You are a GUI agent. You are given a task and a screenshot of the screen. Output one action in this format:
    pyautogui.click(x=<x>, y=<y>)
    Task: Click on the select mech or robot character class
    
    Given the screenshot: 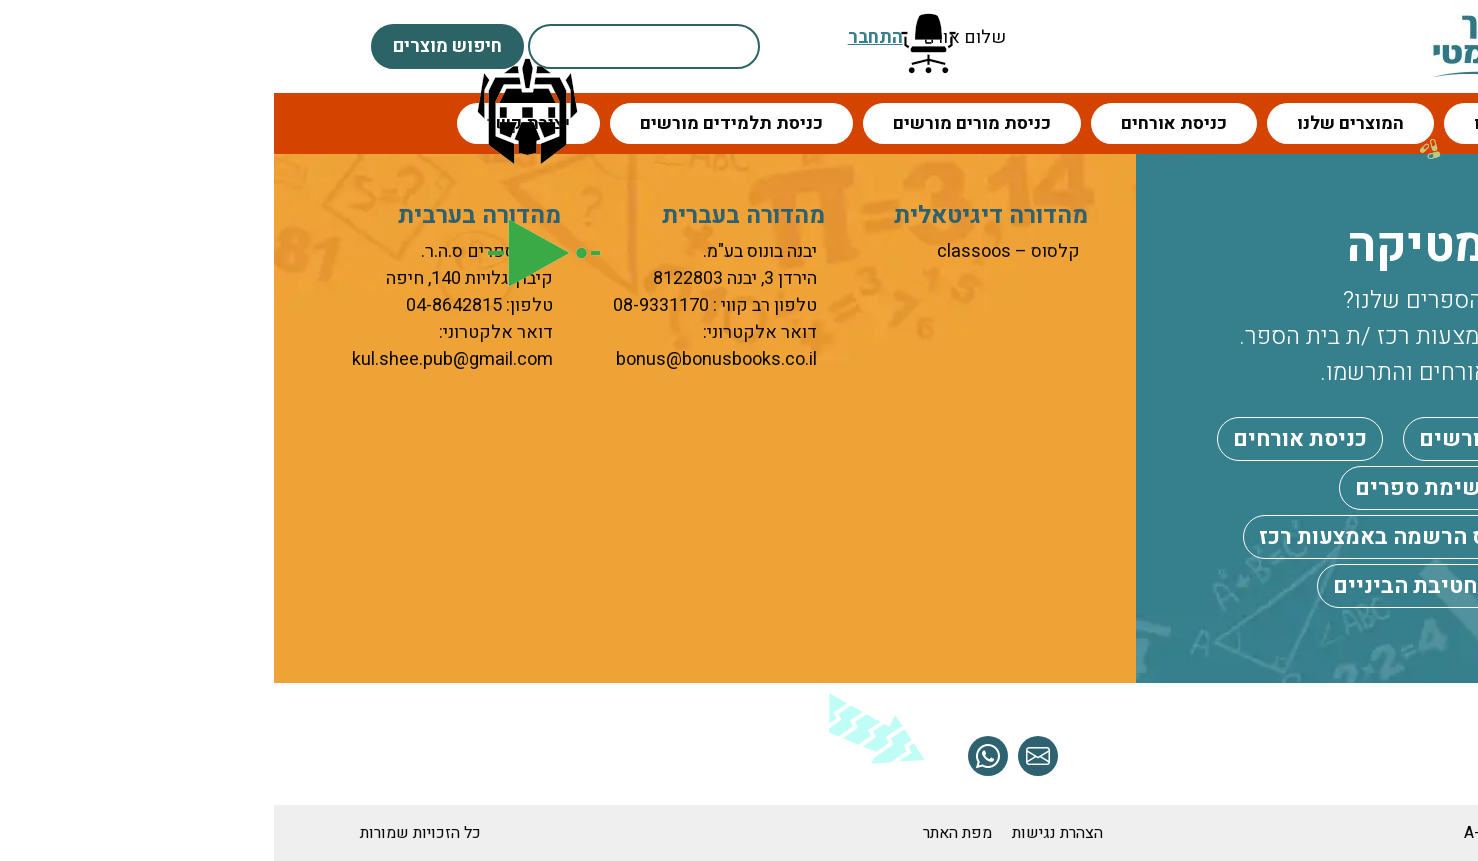 What is the action you would take?
    pyautogui.click(x=527, y=111)
    